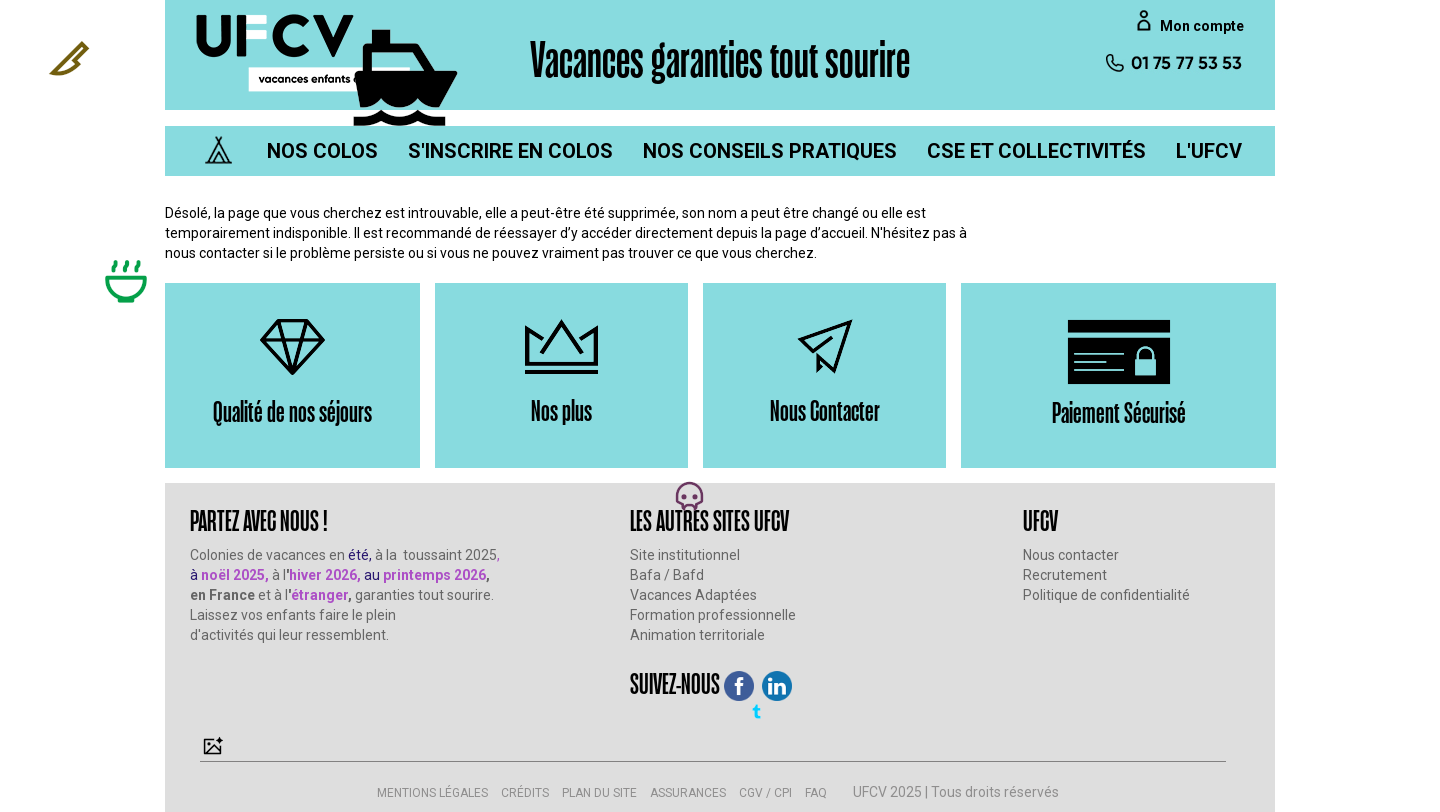 This screenshot has width=1440, height=812. I want to click on slice or cut selected elements, so click(69, 58).